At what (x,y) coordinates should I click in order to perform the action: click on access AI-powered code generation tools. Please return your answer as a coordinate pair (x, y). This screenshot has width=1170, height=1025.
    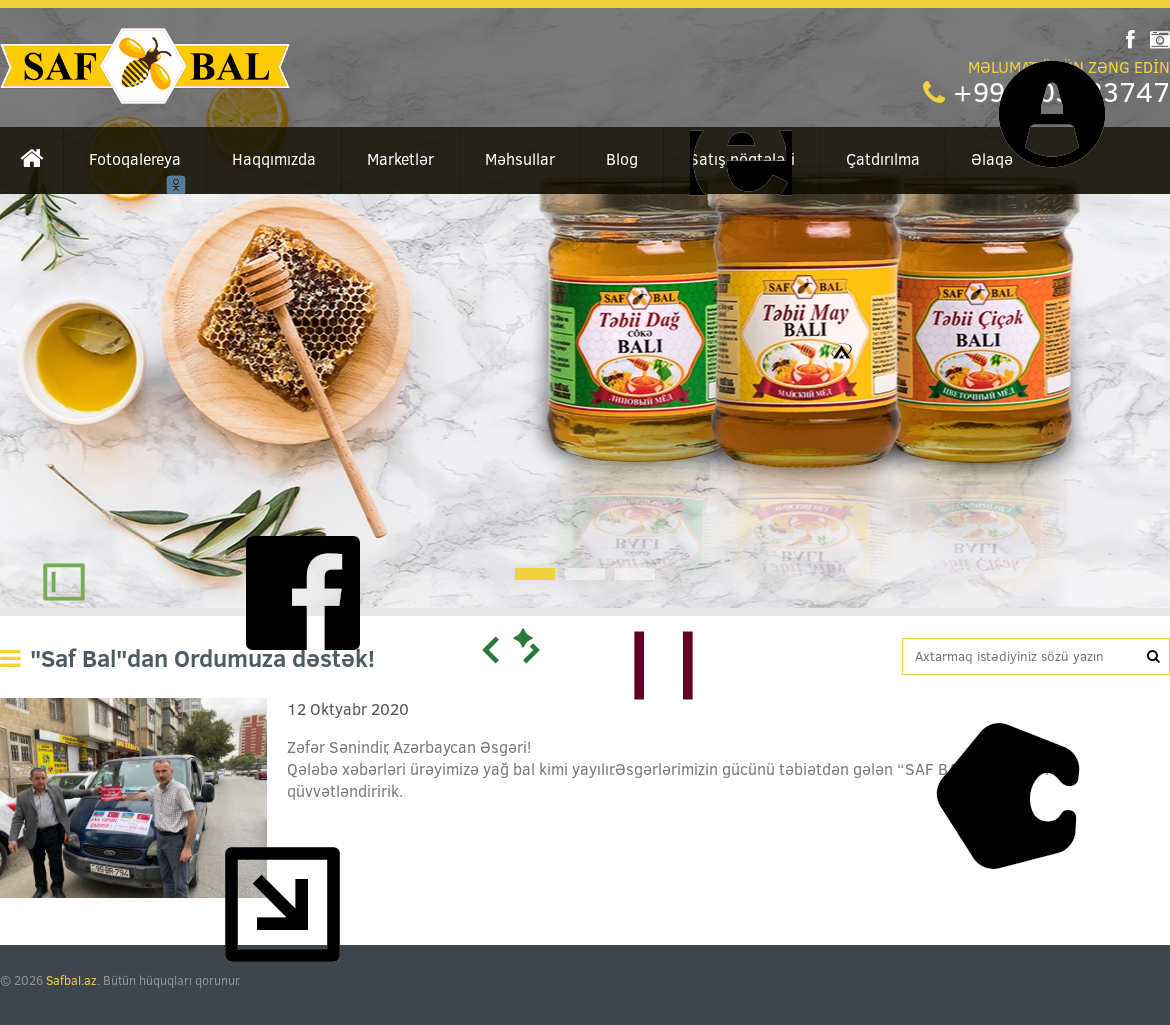
    Looking at the image, I should click on (511, 650).